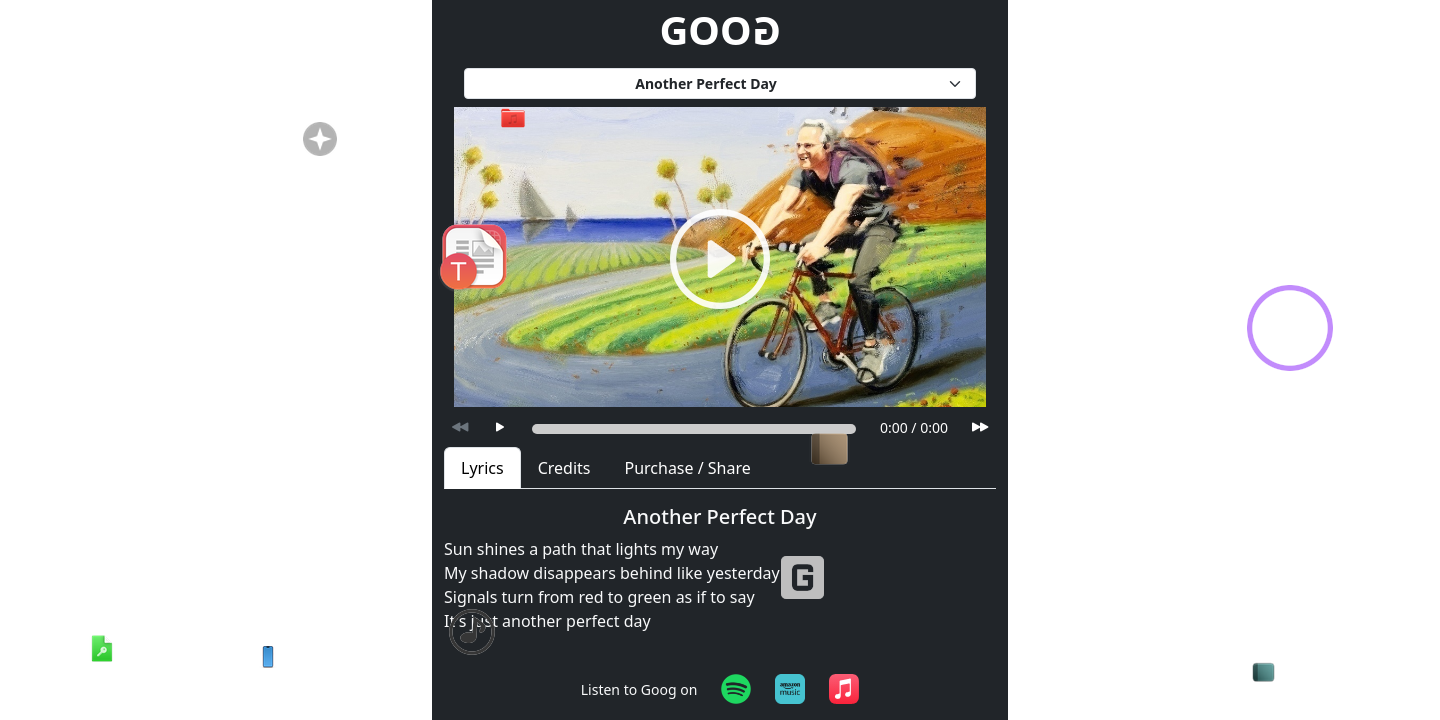 The image size is (1440, 720). I want to click on iPhone 16 device icon, so click(268, 657).